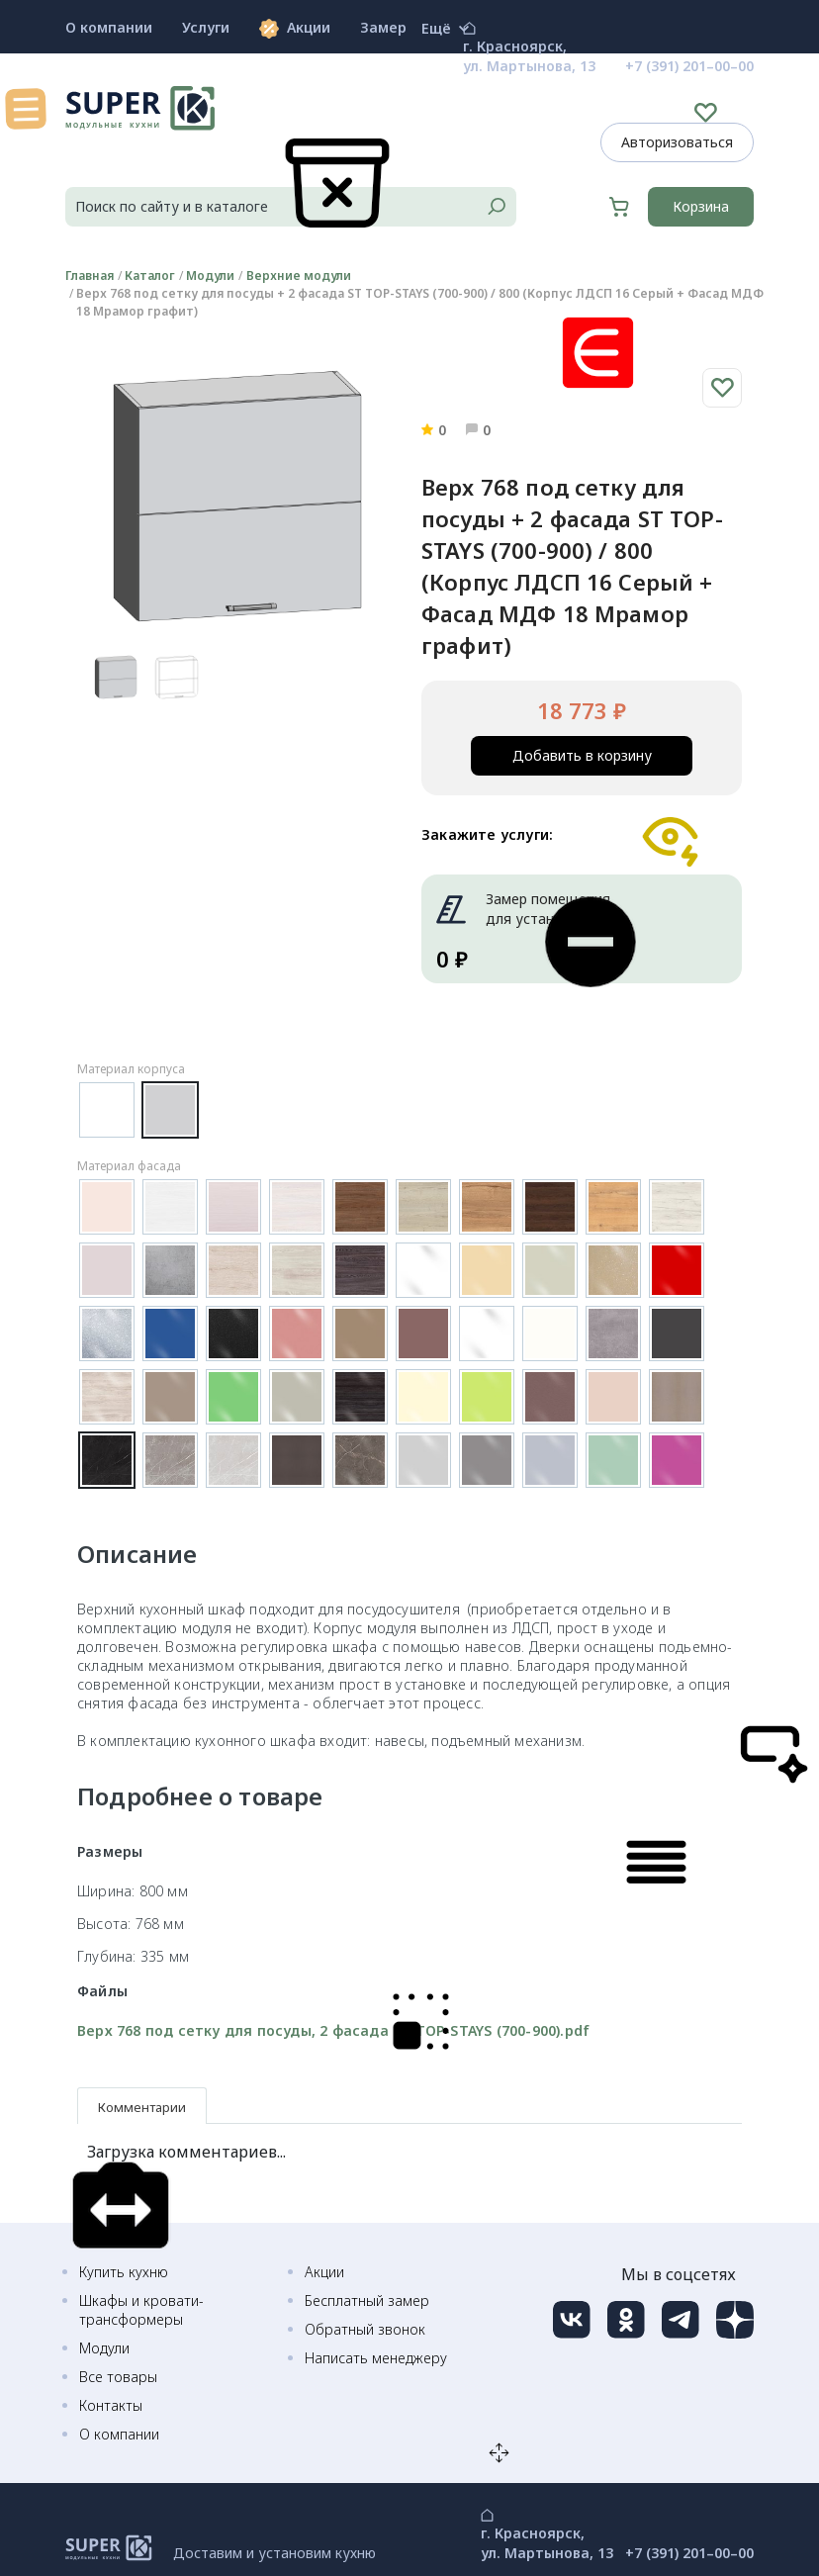 The image size is (819, 2576). What do you see at coordinates (591, 942) in the screenshot?
I see `do not disturb mode is enabled` at bounding box center [591, 942].